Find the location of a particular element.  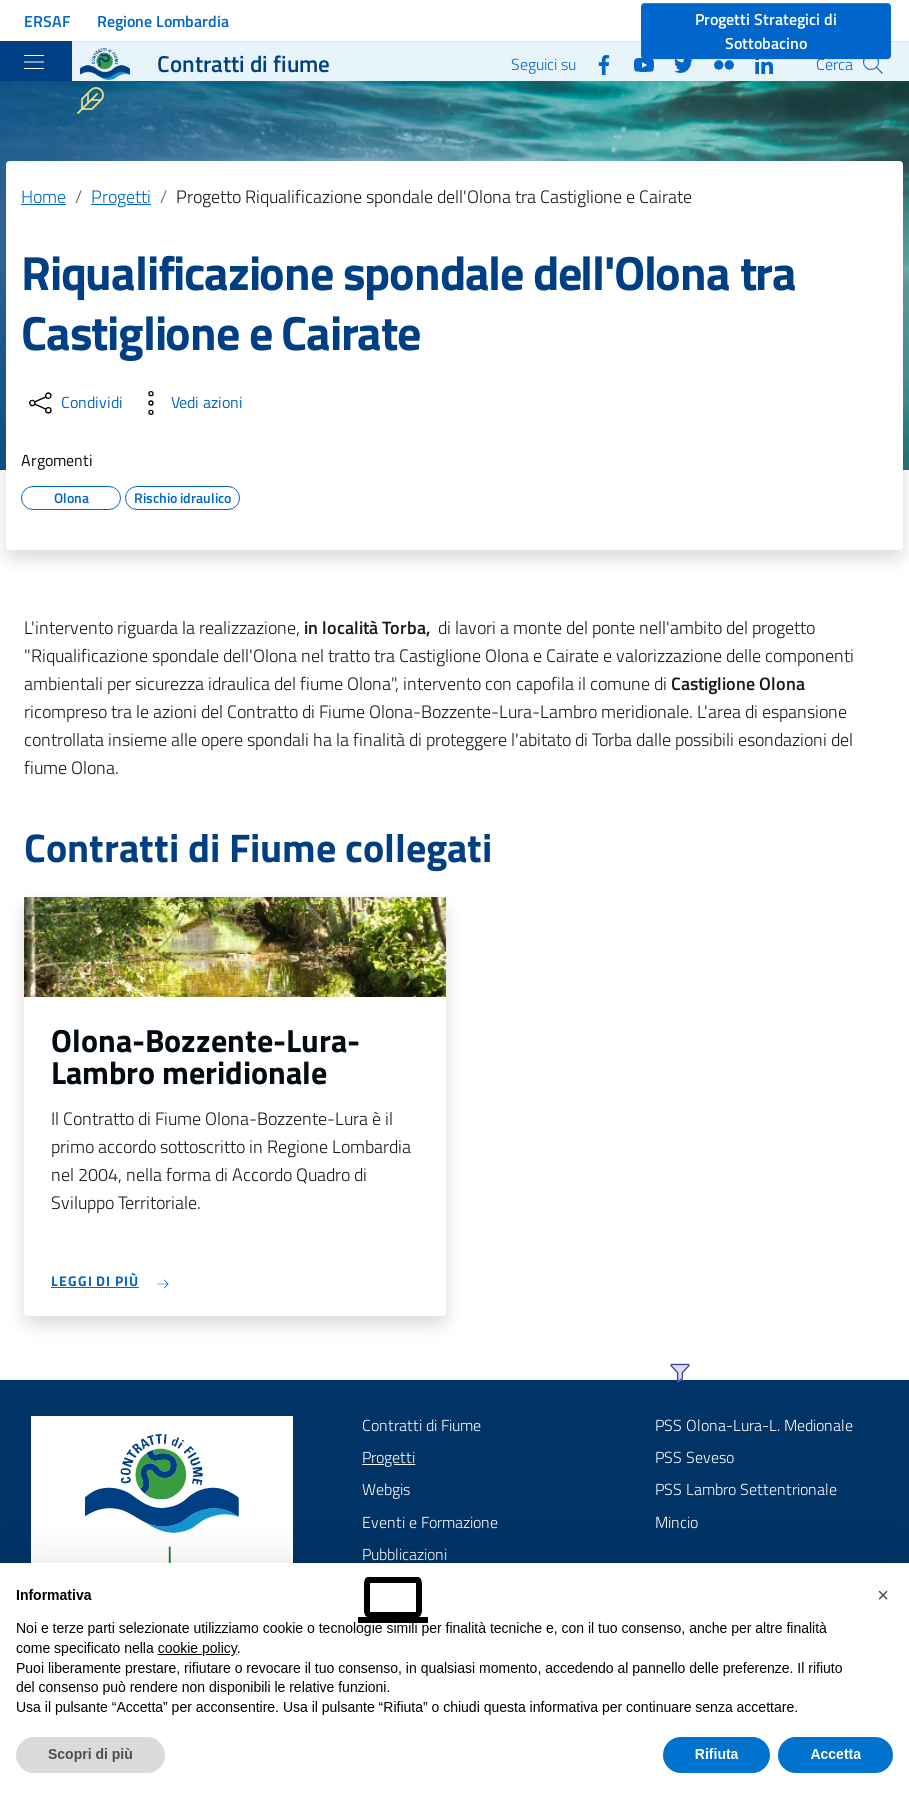

filter or sort content is located at coordinates (680, 1372).